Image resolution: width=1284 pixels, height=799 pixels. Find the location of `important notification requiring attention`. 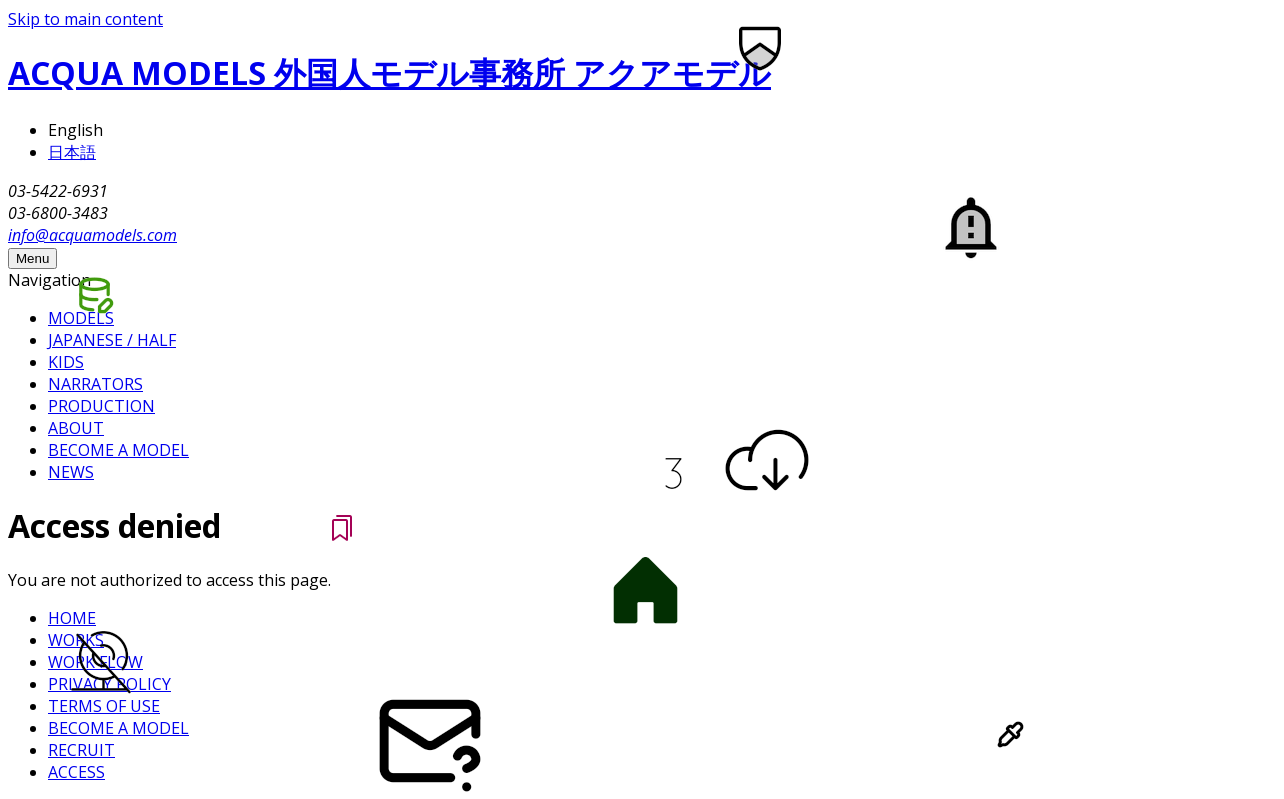

important notification requiring attention is located at coordinates (971, 227).